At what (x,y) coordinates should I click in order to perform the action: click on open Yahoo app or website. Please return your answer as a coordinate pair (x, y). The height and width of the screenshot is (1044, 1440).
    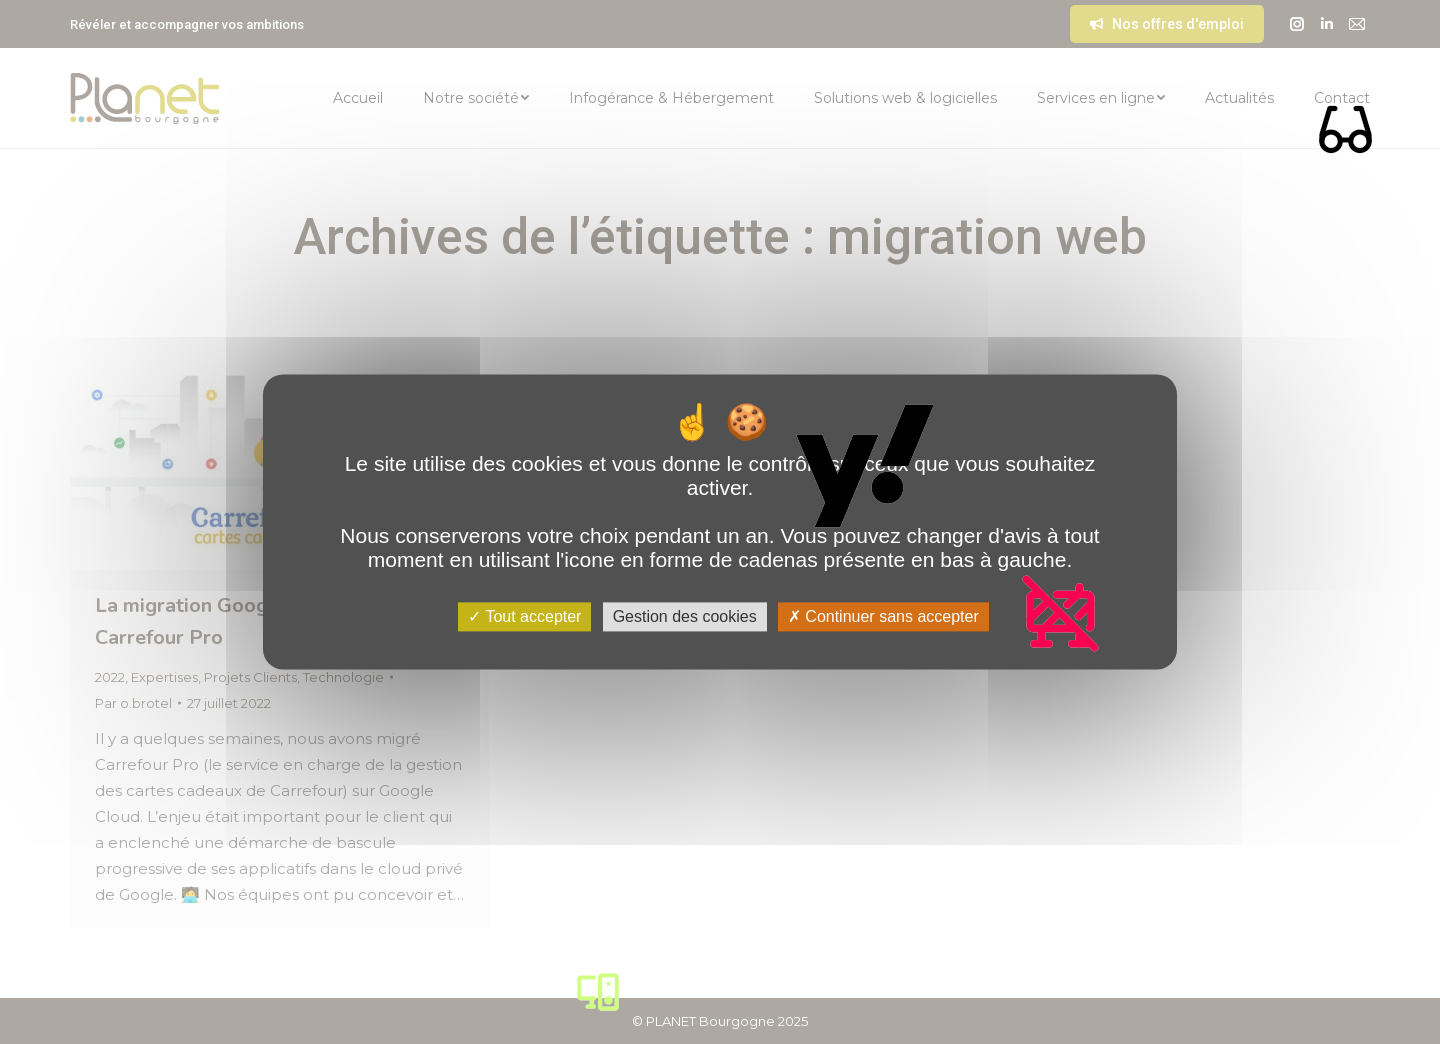
    Looking at the image, I should click on (865, 466).